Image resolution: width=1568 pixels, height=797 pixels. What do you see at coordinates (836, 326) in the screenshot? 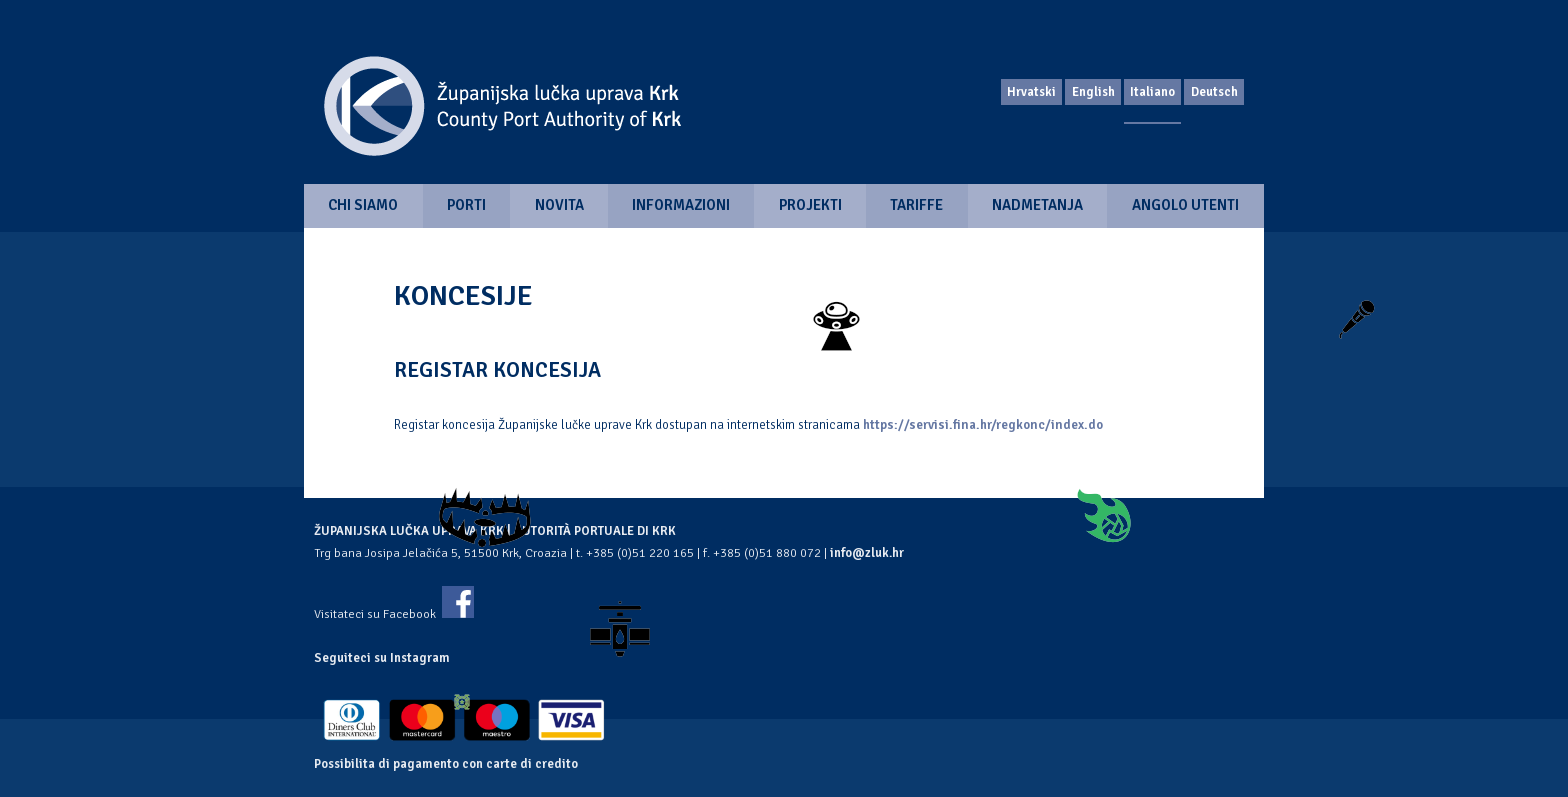
I see `access sci-fi or space-themed games` at bounding box center [836, 326].